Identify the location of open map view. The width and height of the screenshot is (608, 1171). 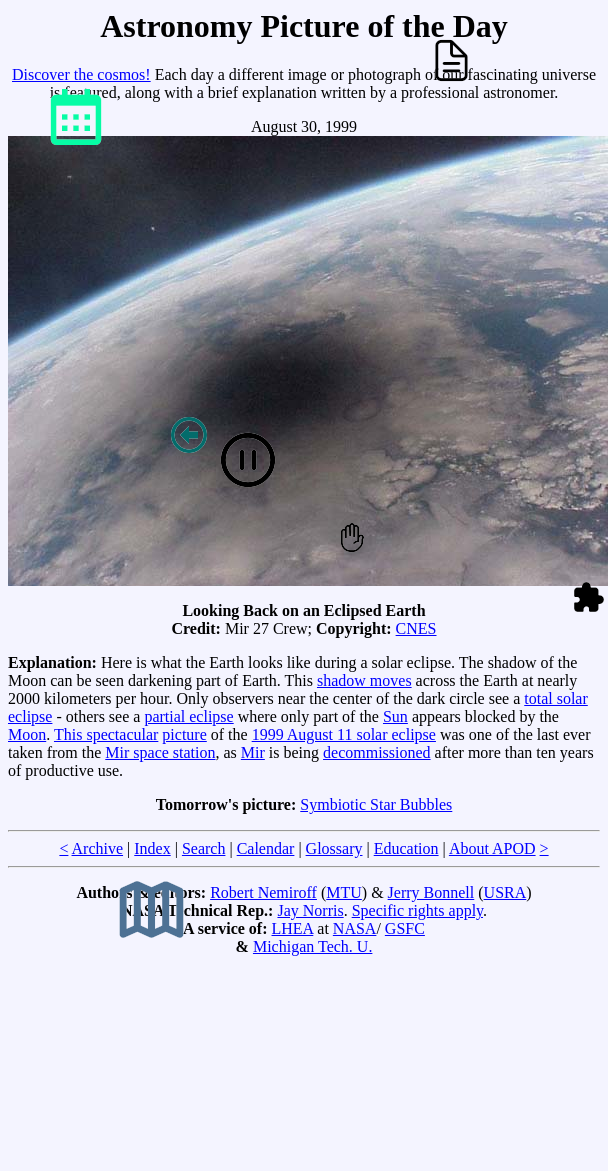
(151, 909).